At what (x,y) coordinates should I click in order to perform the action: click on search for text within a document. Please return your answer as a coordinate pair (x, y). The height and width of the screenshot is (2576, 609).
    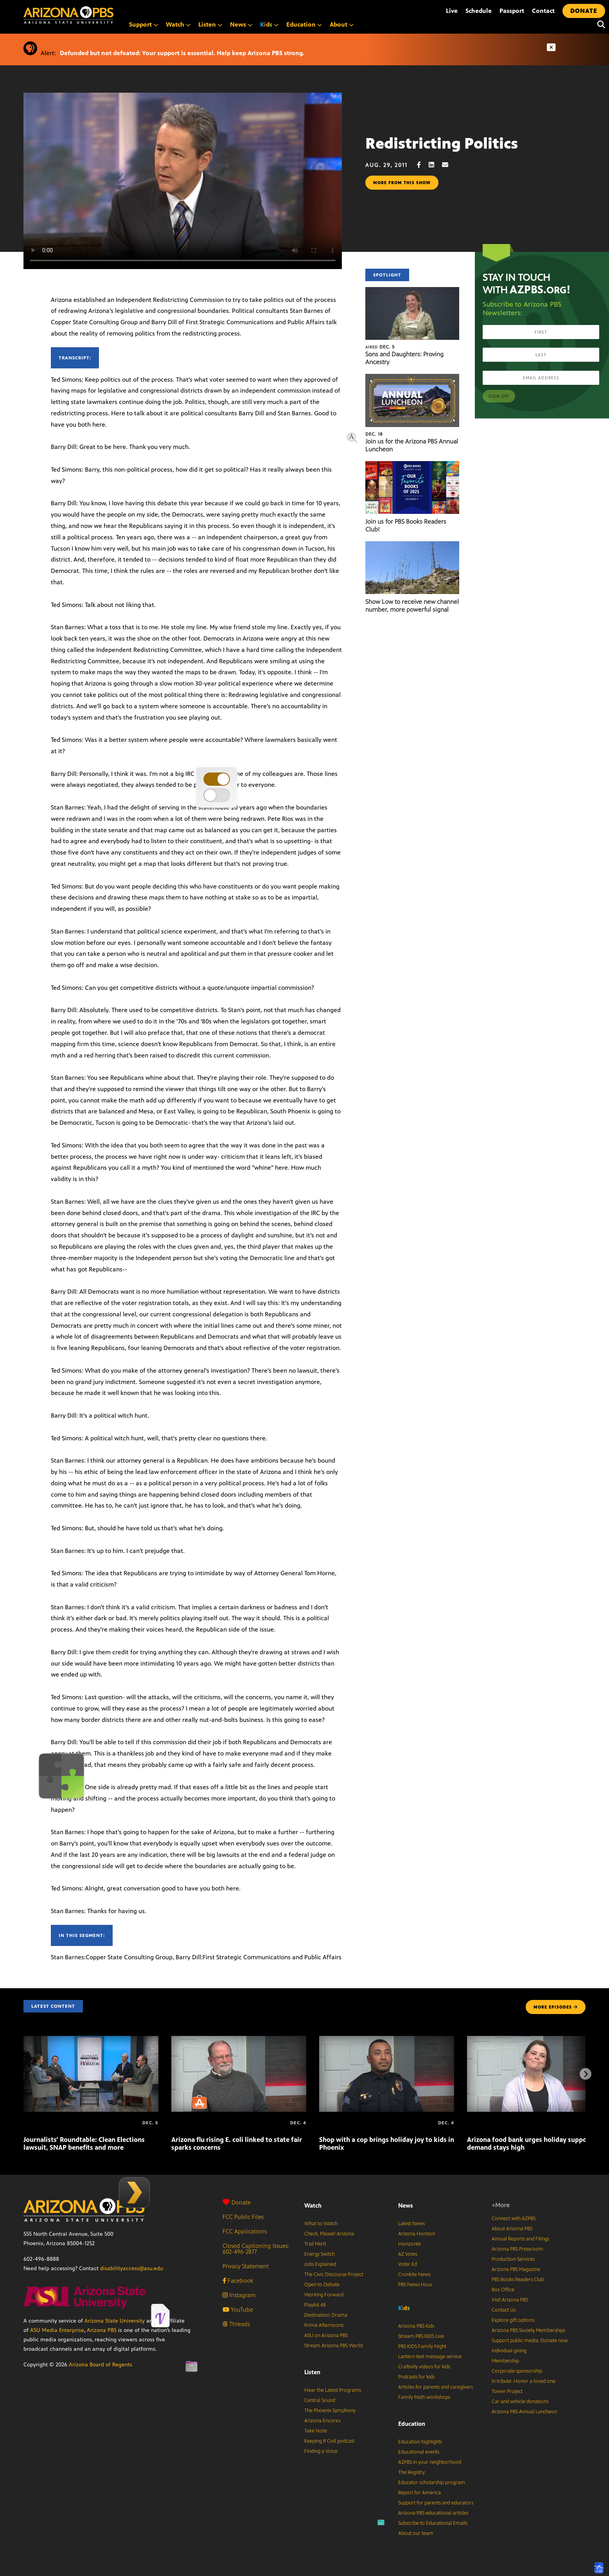
    Looking at the image, I should click on (352, 438).